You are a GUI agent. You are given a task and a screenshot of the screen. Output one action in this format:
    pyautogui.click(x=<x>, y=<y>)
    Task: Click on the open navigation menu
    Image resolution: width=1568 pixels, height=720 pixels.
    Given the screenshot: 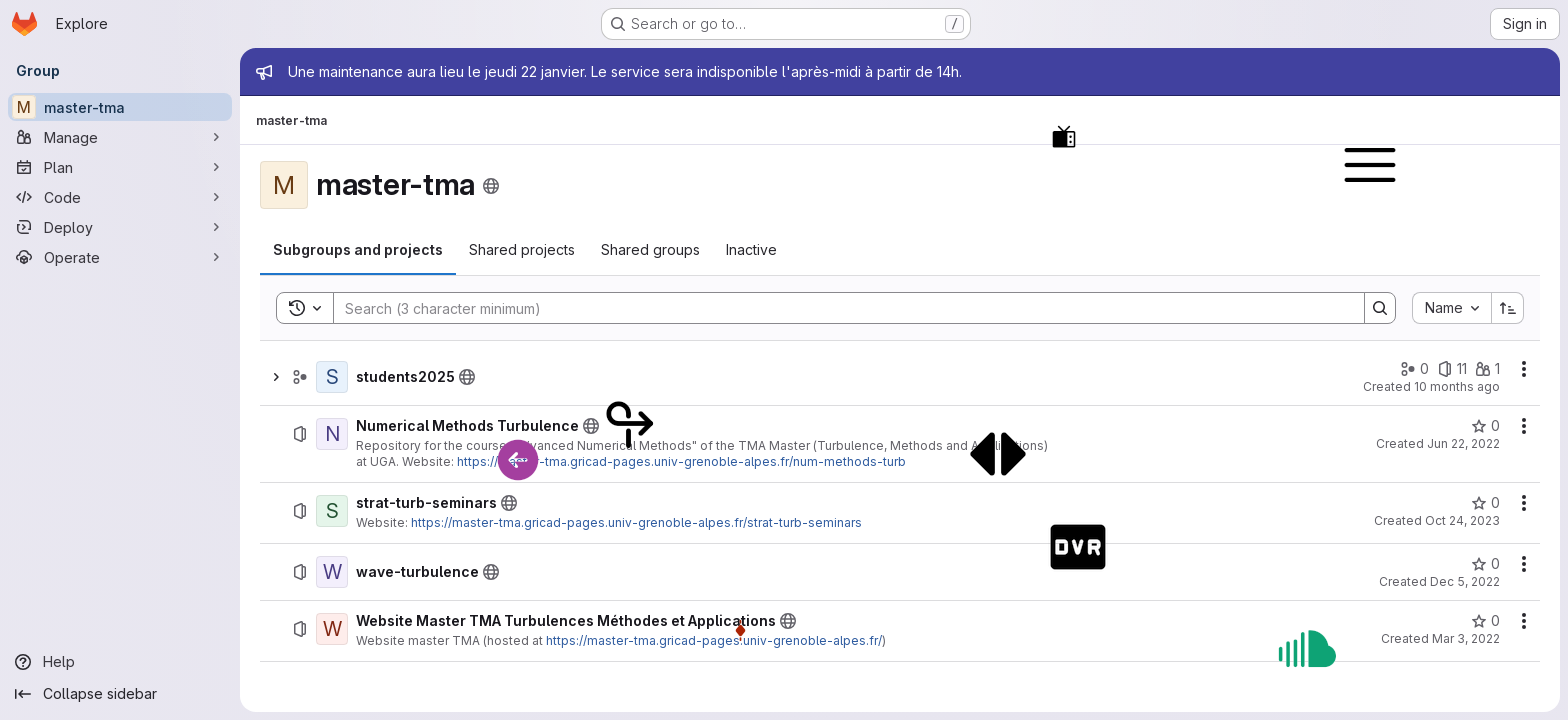 What is the action you would take?
    pyautogui.click(x=1370, y=165)
    